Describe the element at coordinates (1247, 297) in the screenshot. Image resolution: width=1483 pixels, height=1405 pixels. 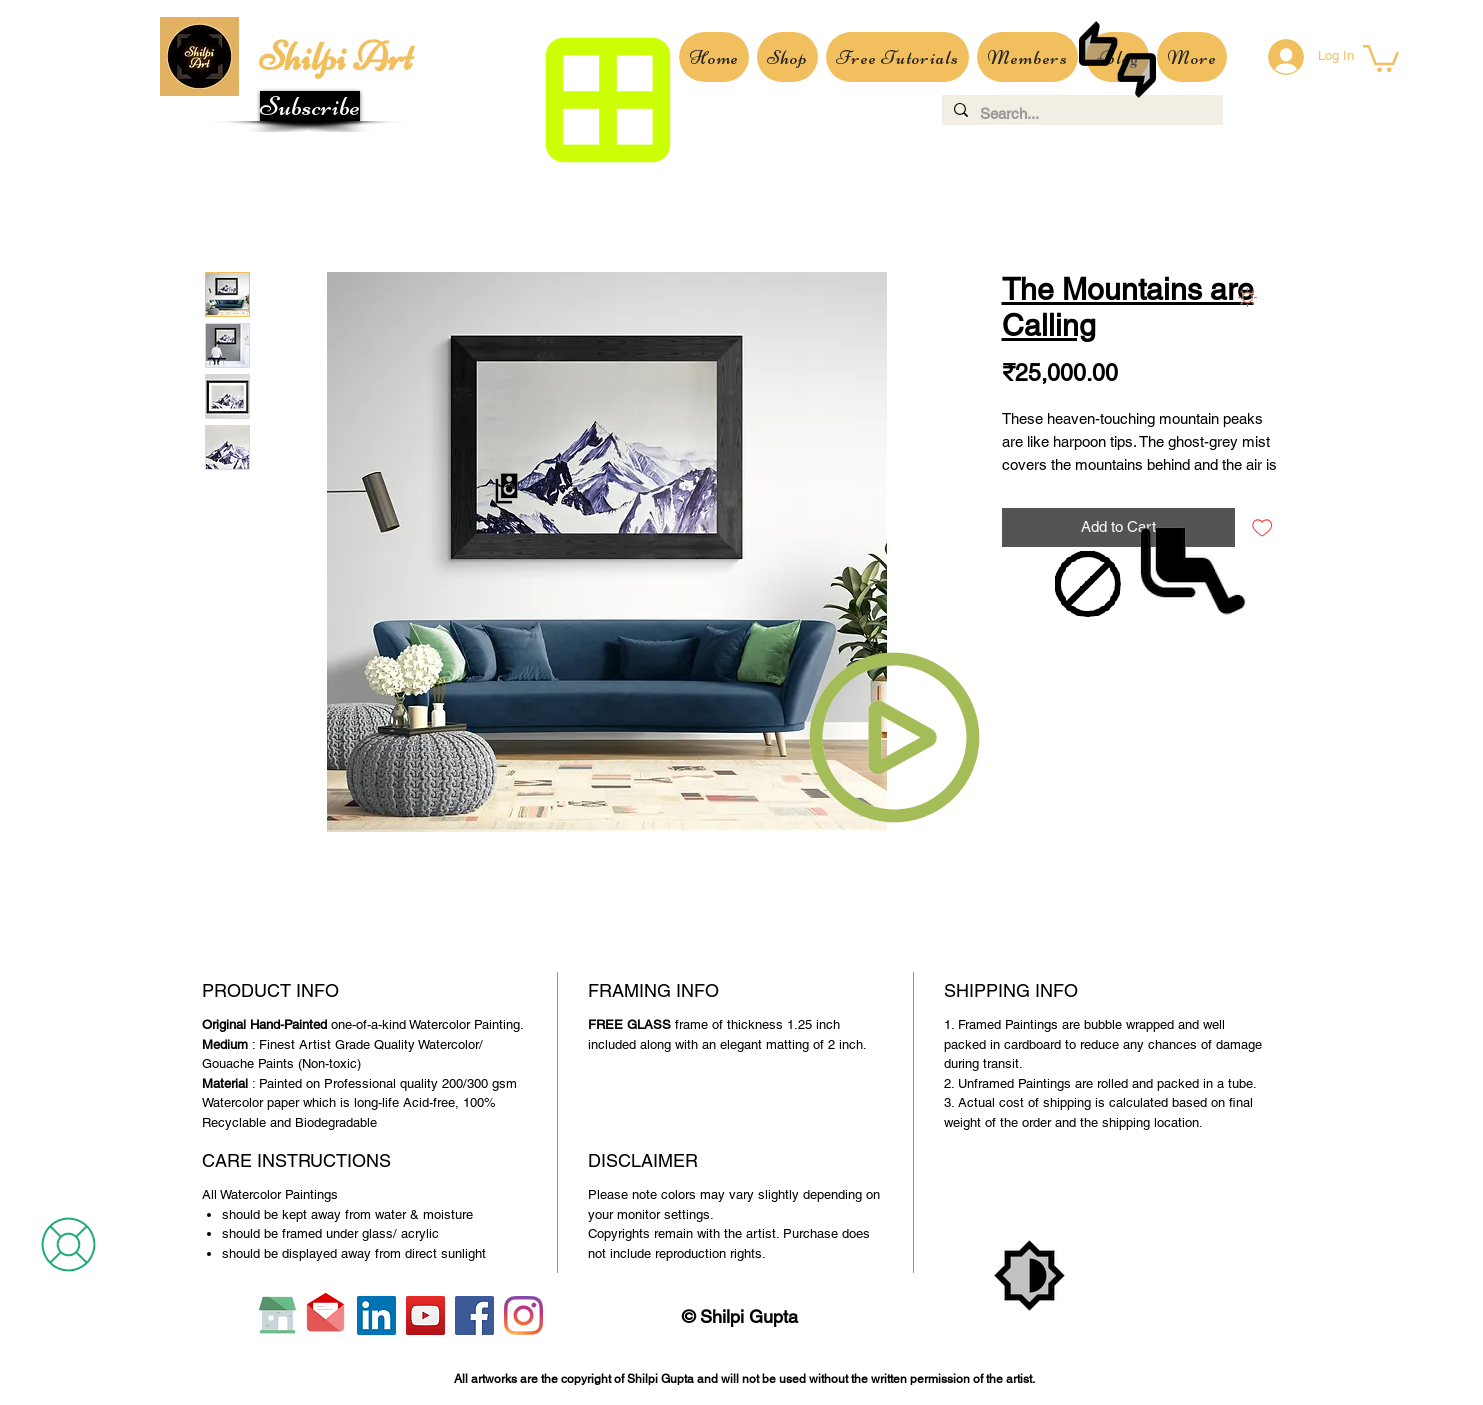
I see `switch to light mode` at that location.